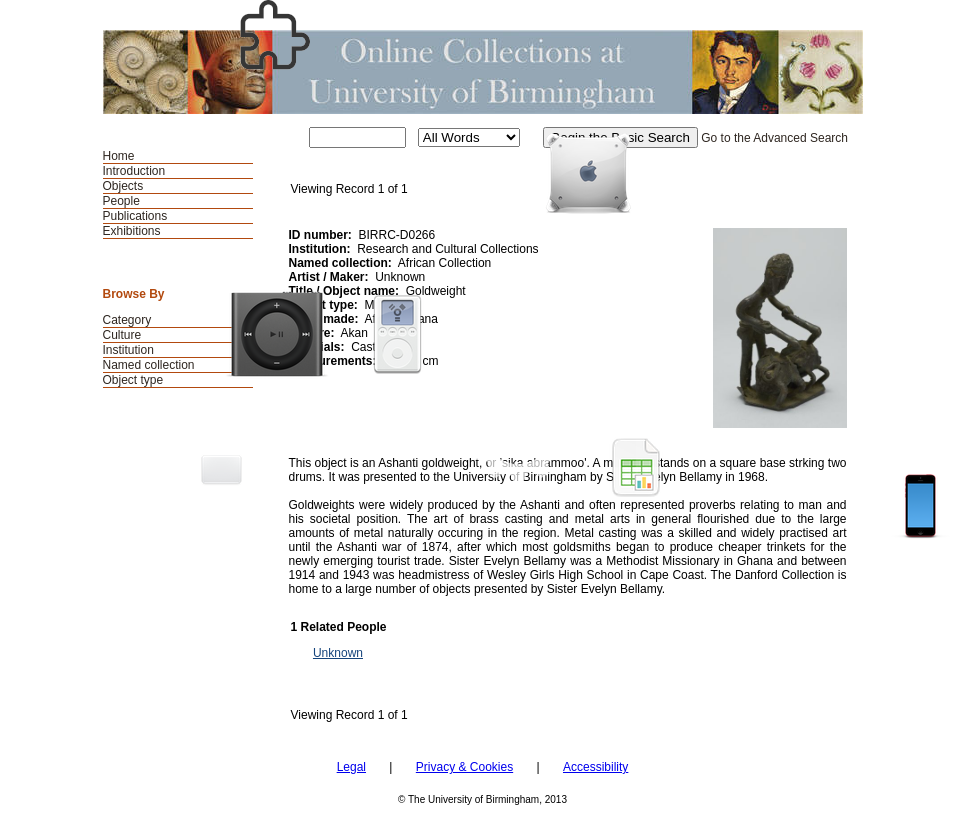 The height and width of the screenshot is (825, 965). What do you see at coordinates (221, 469) in the screenshot?
I see `external trackpad or touchpad device` at bounding box center [221, 469].